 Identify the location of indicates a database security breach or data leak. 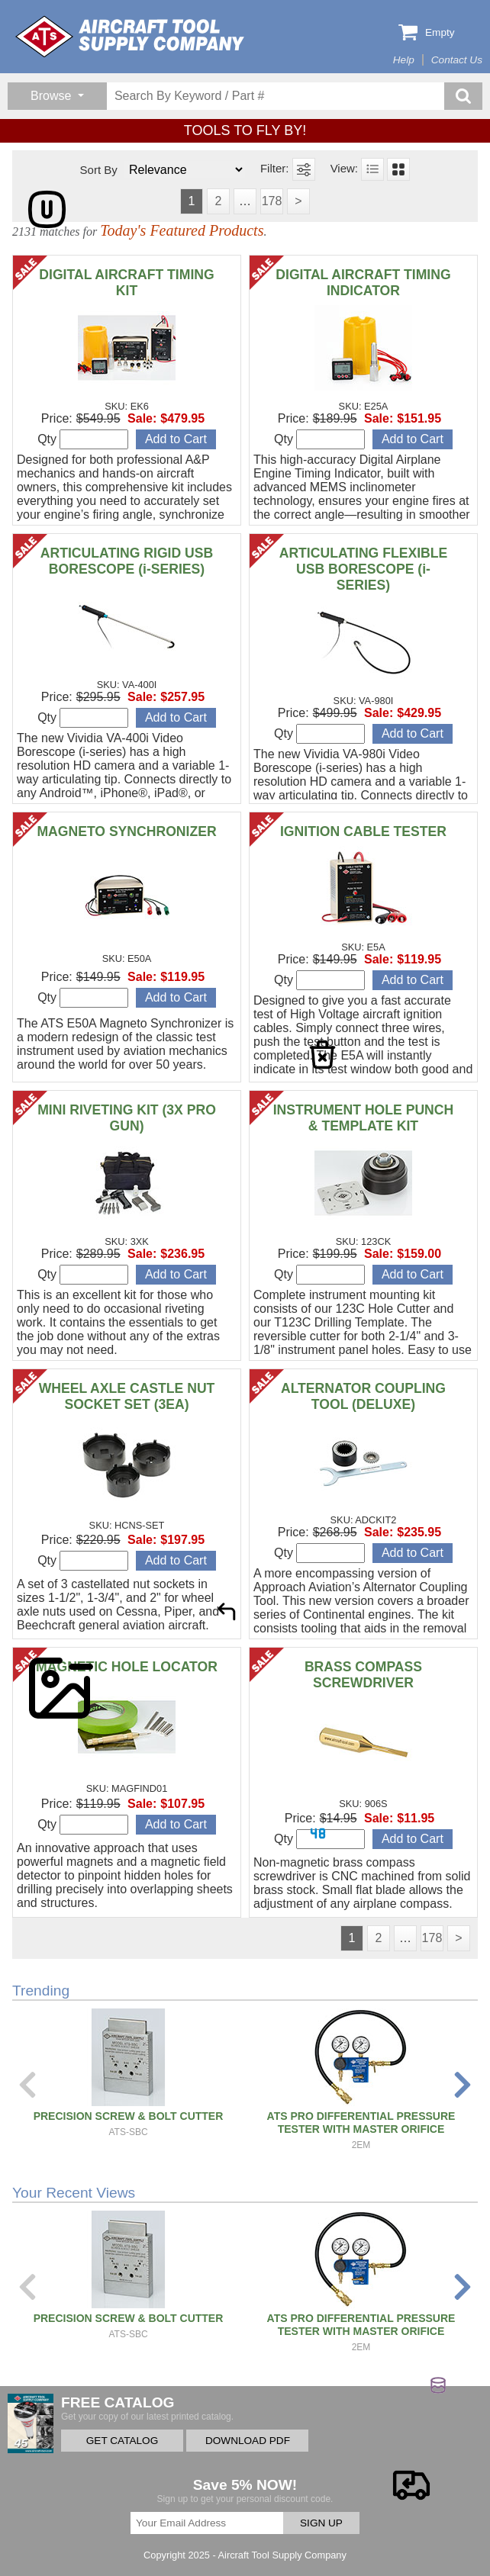
(438, 2385).